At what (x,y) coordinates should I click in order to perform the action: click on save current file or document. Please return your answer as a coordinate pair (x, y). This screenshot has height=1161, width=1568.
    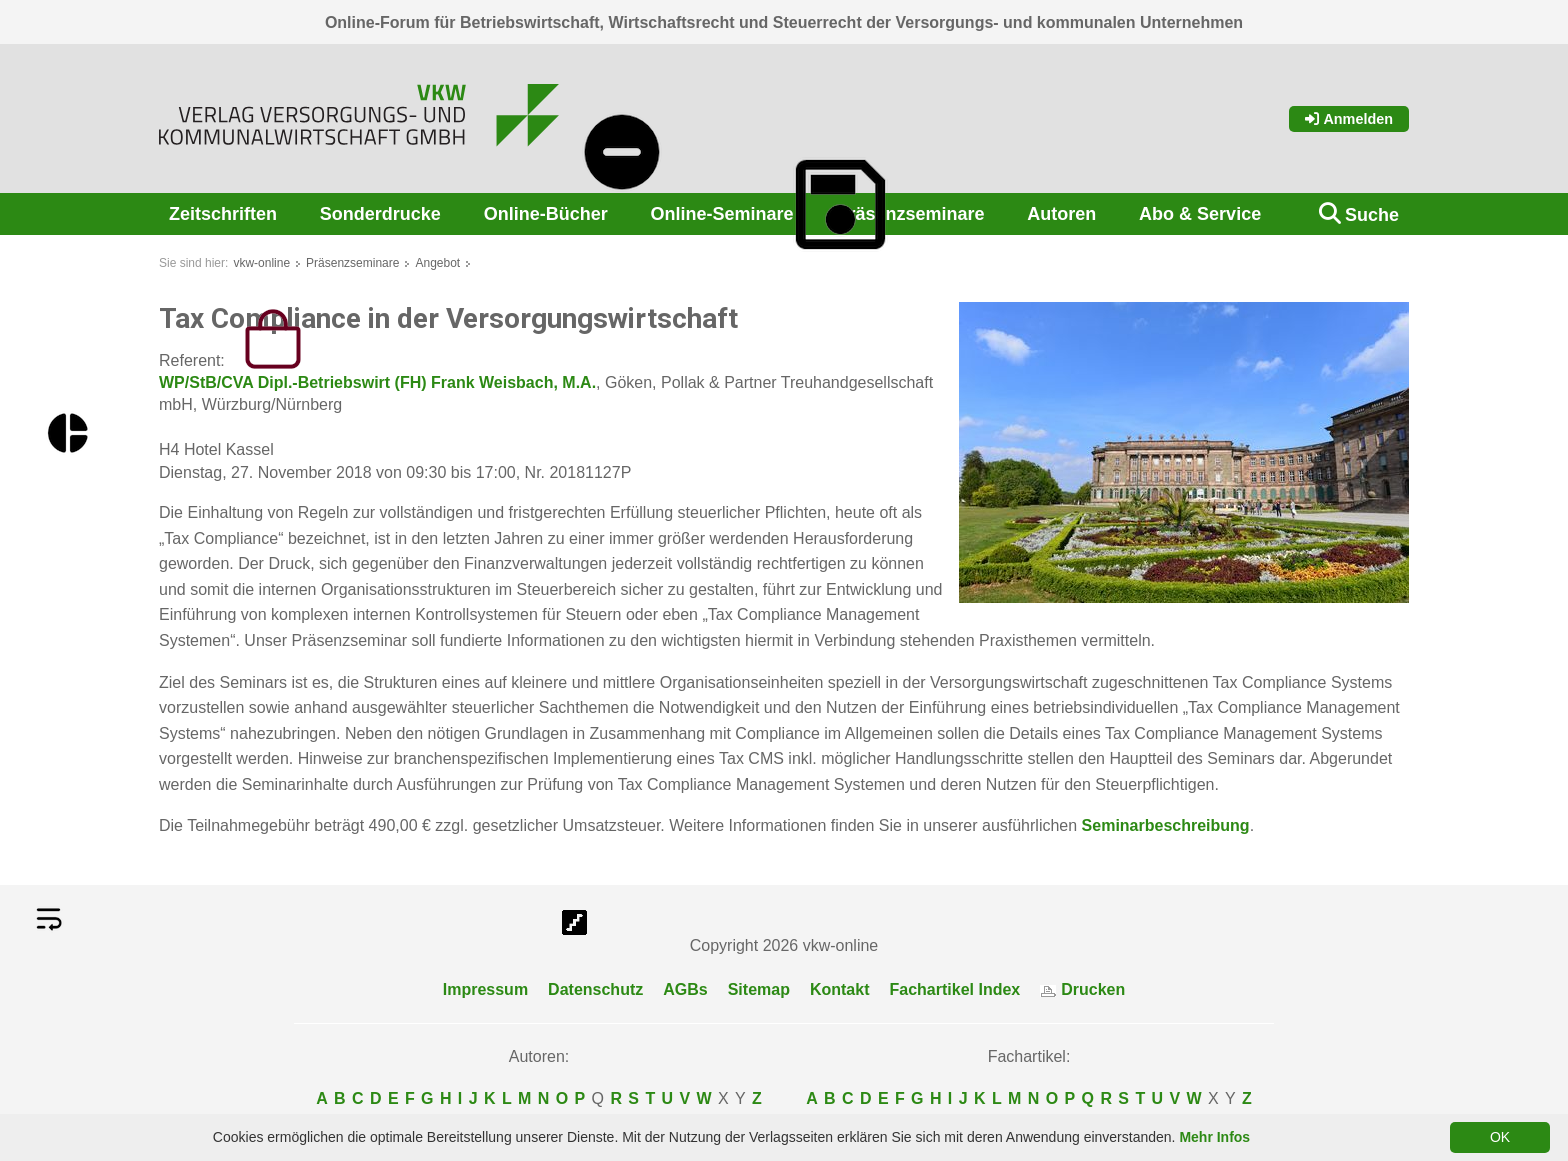
    Looking at the image, I should click on (840, 204).